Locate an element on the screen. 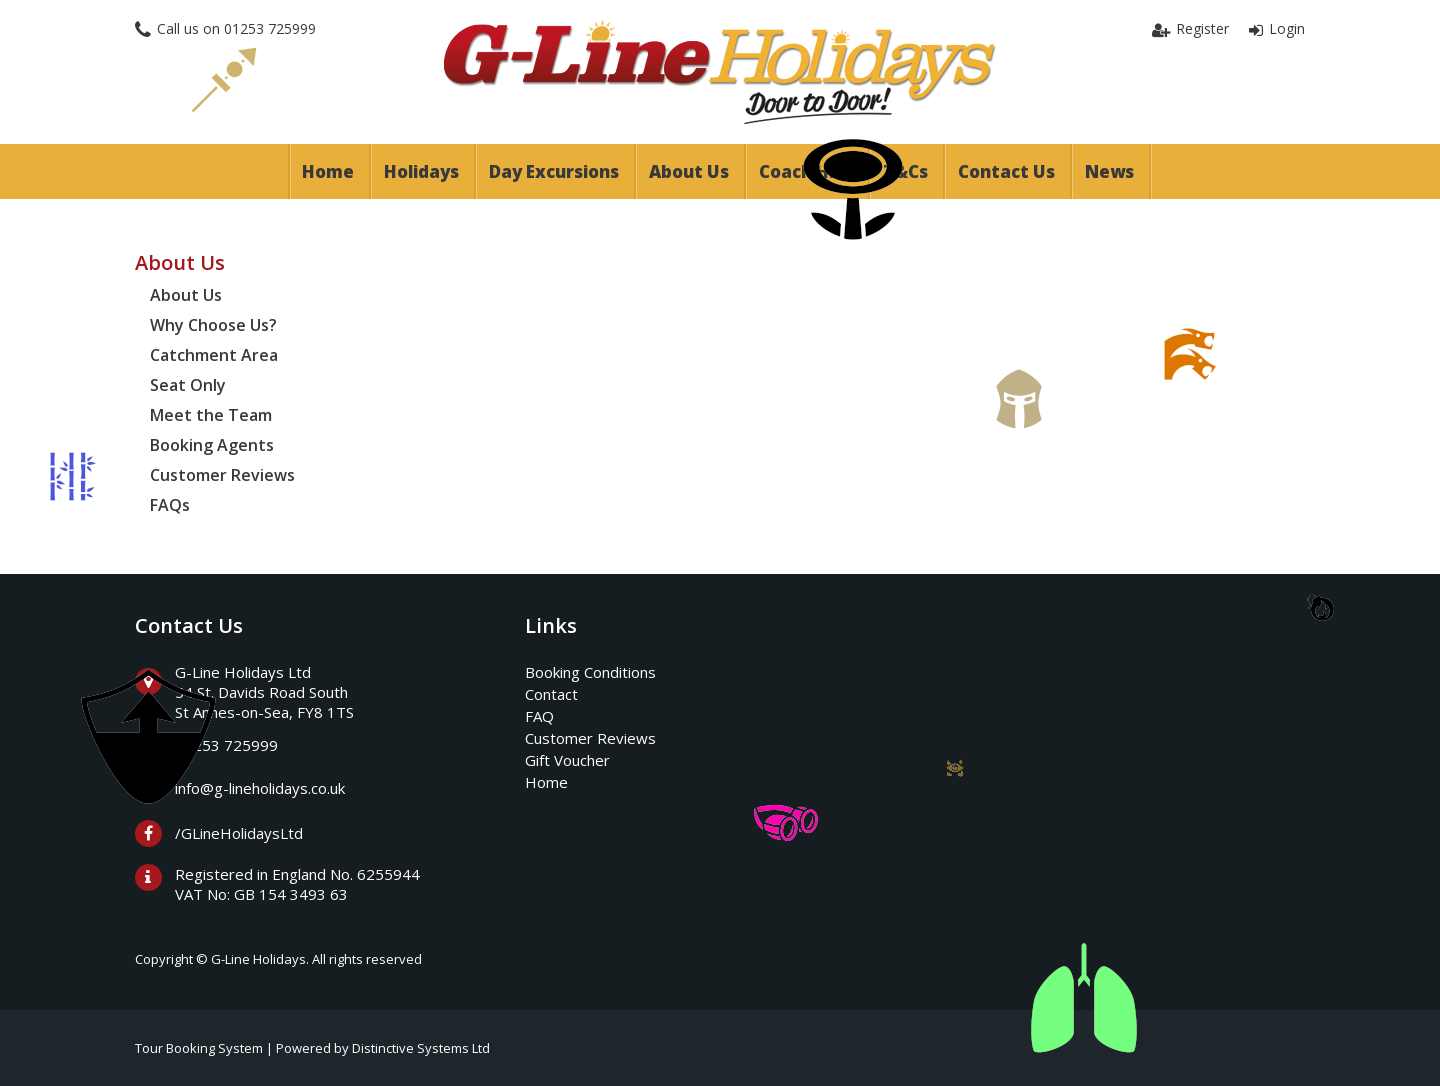  select steampunk goggles accessory for your avatar is located at coordinates (786, 823).